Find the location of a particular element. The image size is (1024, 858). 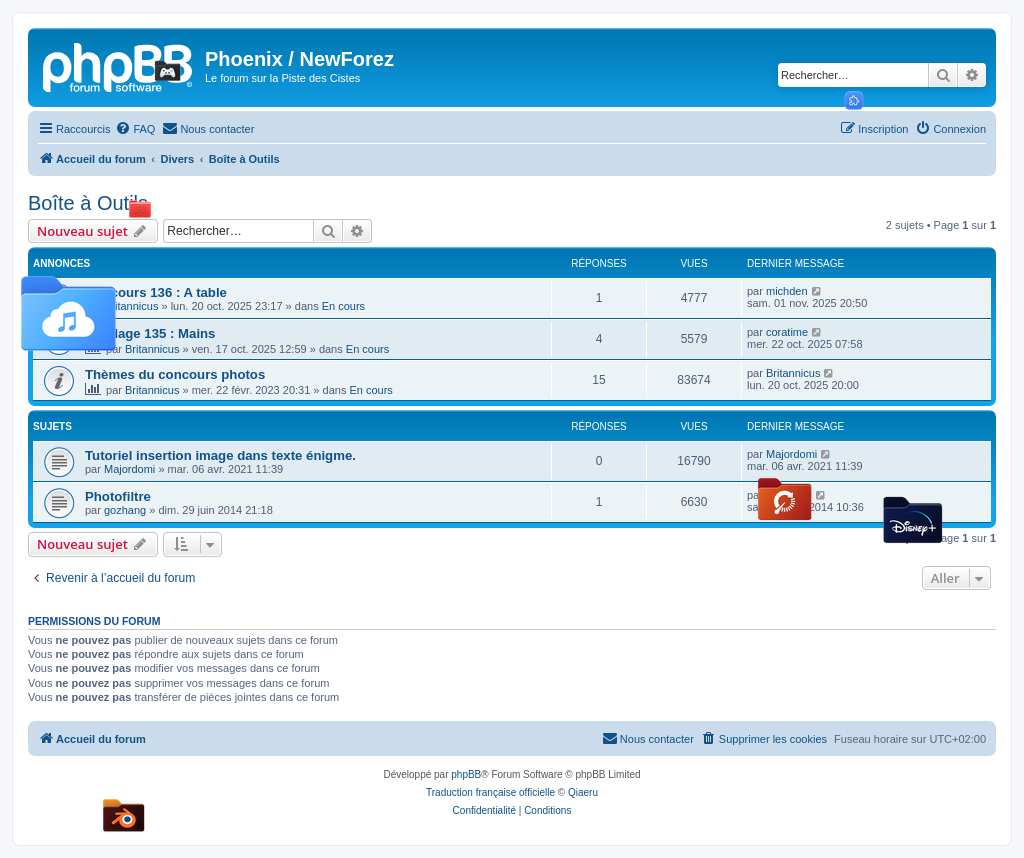

manage plugin or extension settings is located at coordinates (854, 101).